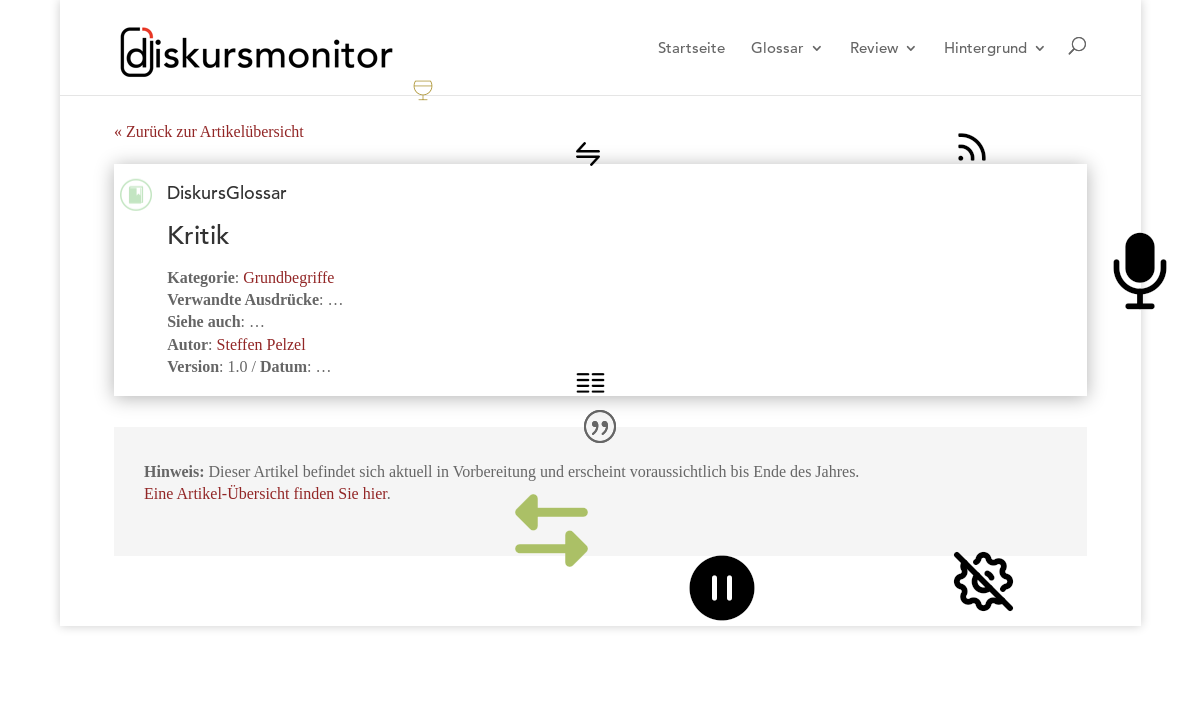  What do you see at coordinates (983, 581) in the screenshot?
I see `settings are currently disabled` at bounding box center [983, 581].